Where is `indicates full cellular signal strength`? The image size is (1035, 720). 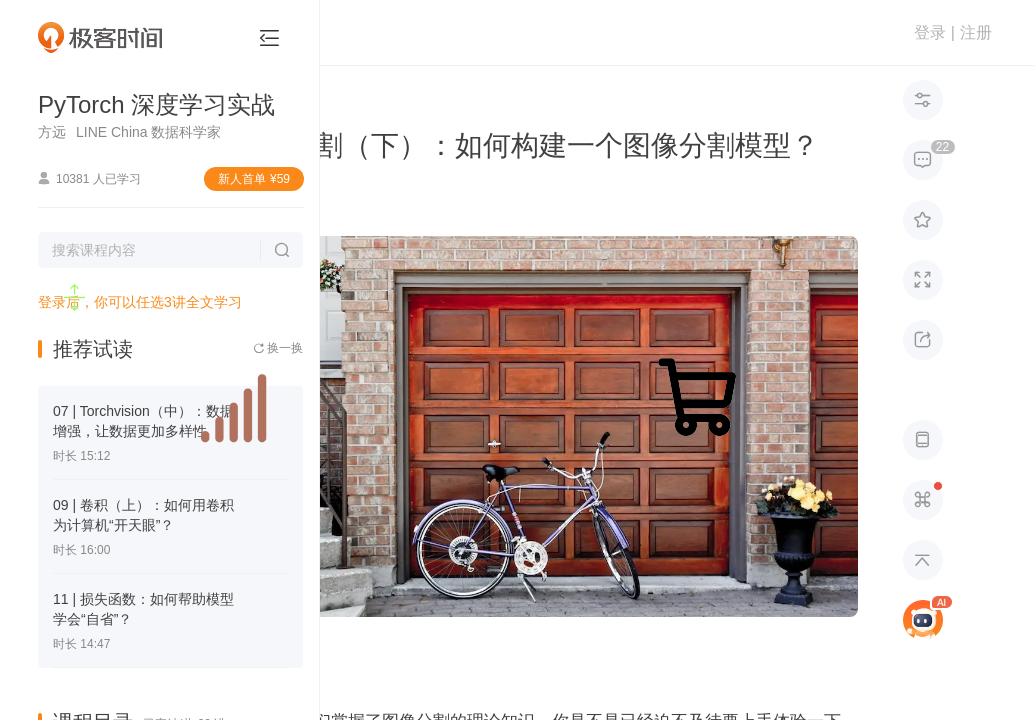 indicates full cellular signal strength is located at coordinates (236, 412).